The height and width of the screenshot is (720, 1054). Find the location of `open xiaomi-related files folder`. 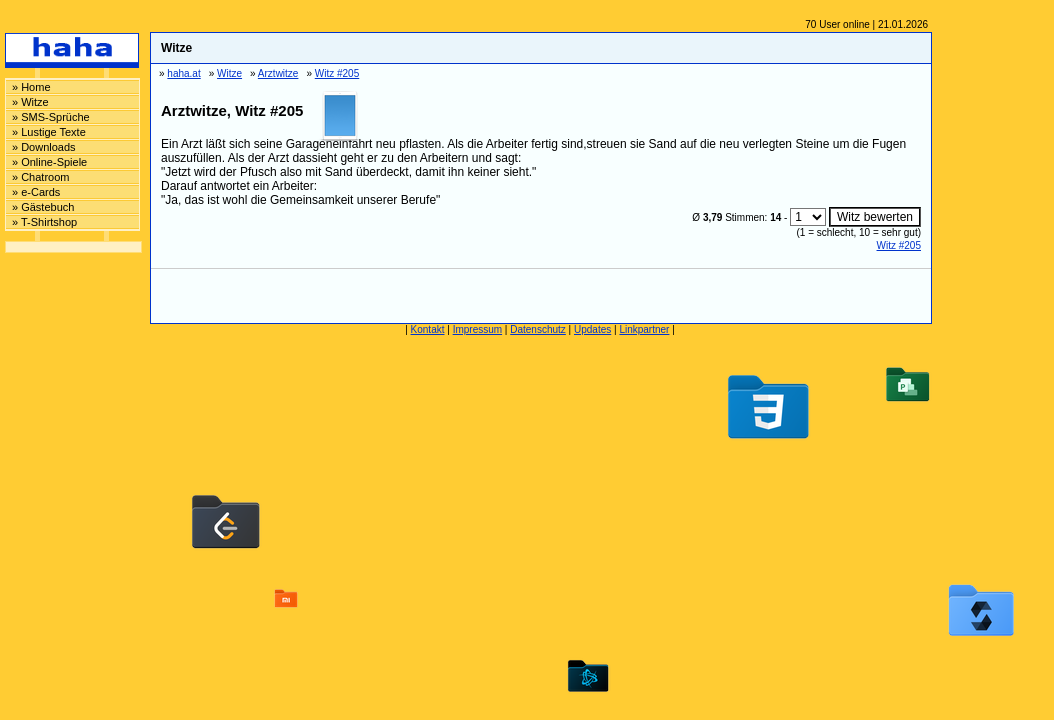

open xiaomi-related files folder is located at coordinates (286, 599).